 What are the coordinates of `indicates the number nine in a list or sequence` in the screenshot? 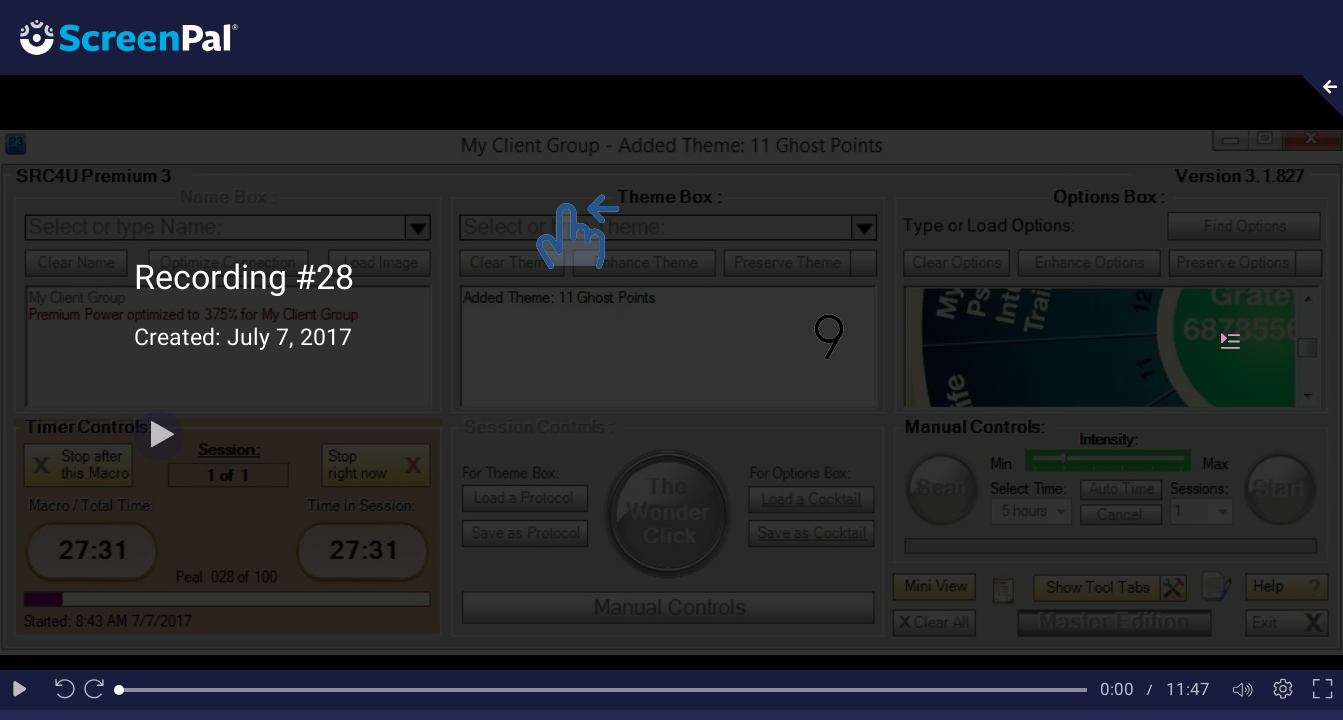 It's located at (829, 337).